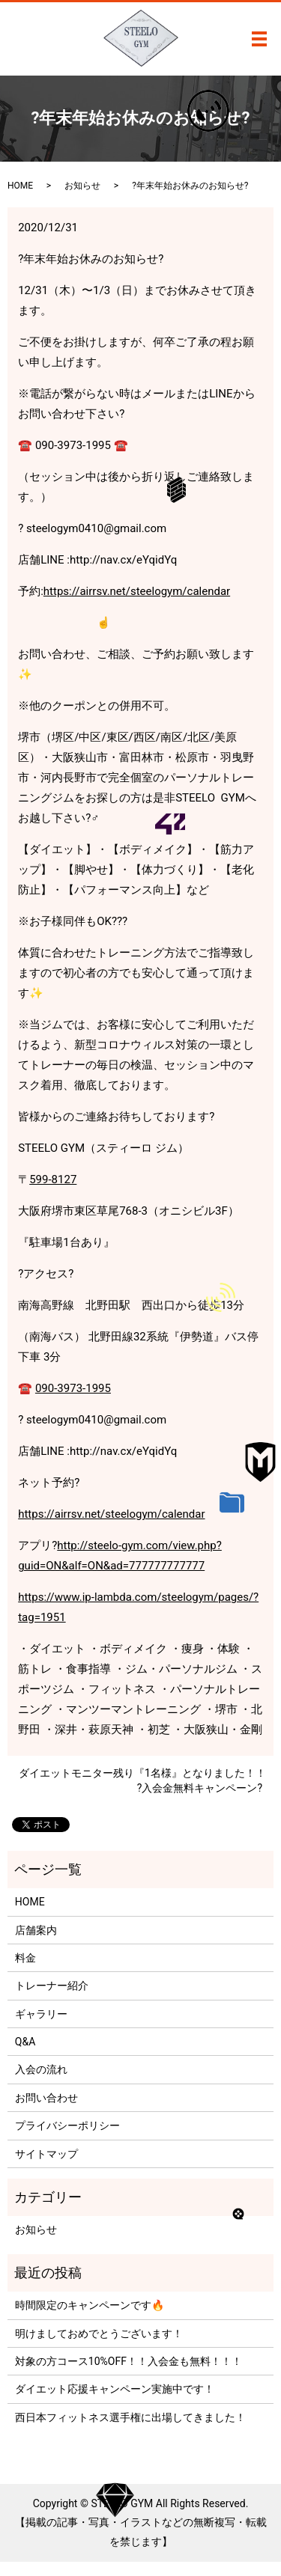 The height and width of the screenshot is (2576, 281). What do you see at coordinates (238, 2214) in the screenshot?
I see `browse movies or video content` at bounding box center [238, 2214].